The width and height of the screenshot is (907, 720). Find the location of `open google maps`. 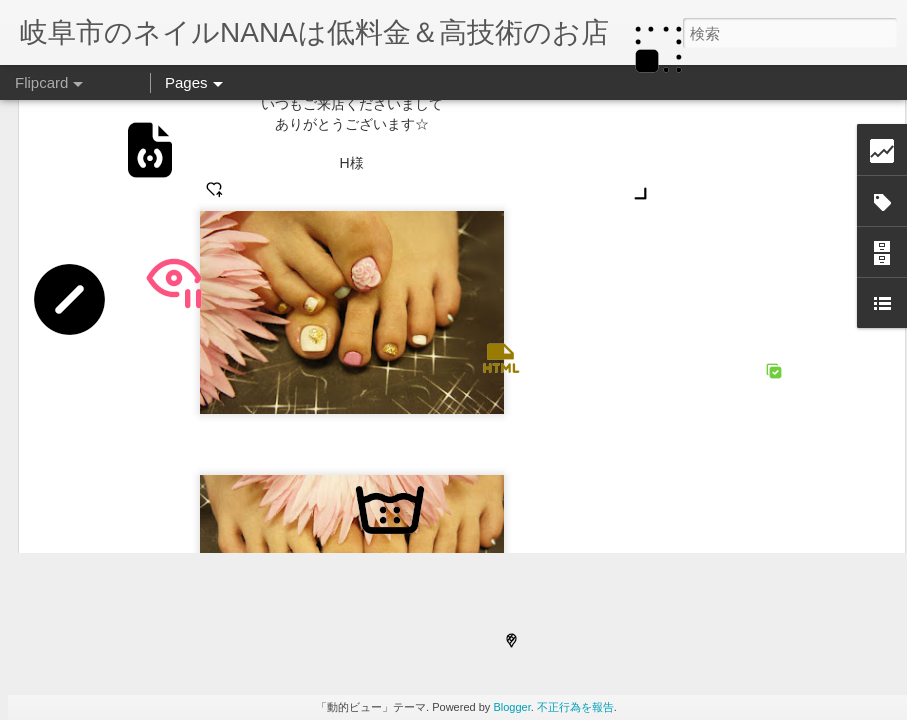

open google maps is located at coordinates (511, 640).